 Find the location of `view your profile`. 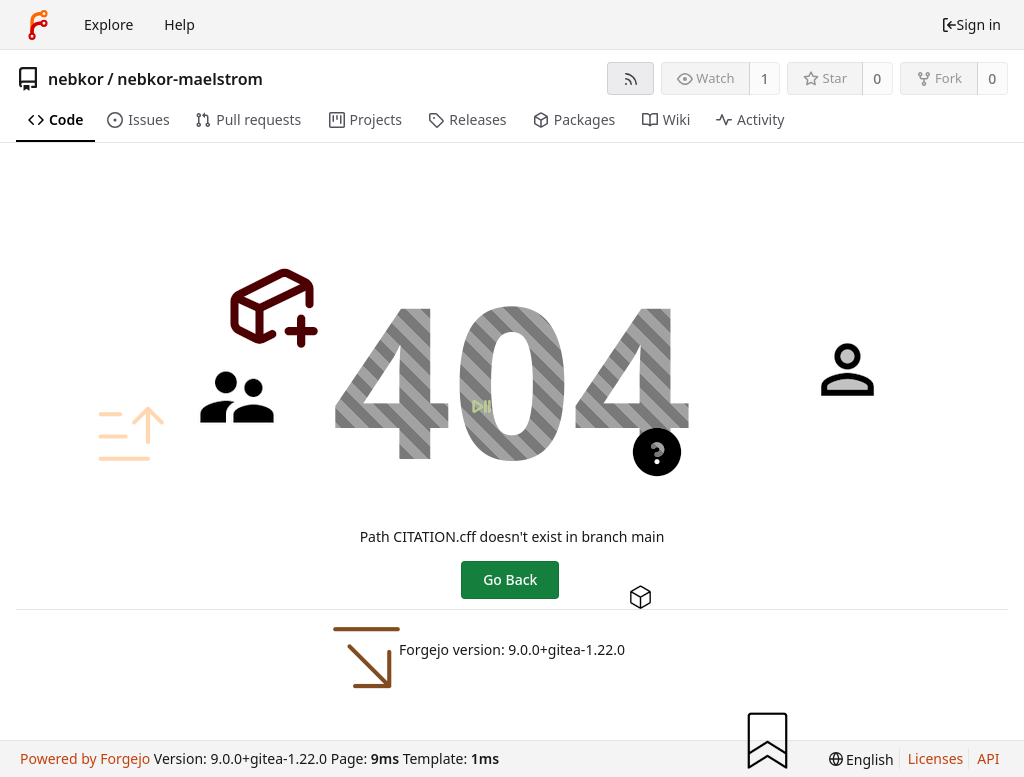

view your profile is located at coordinates (847, 369).